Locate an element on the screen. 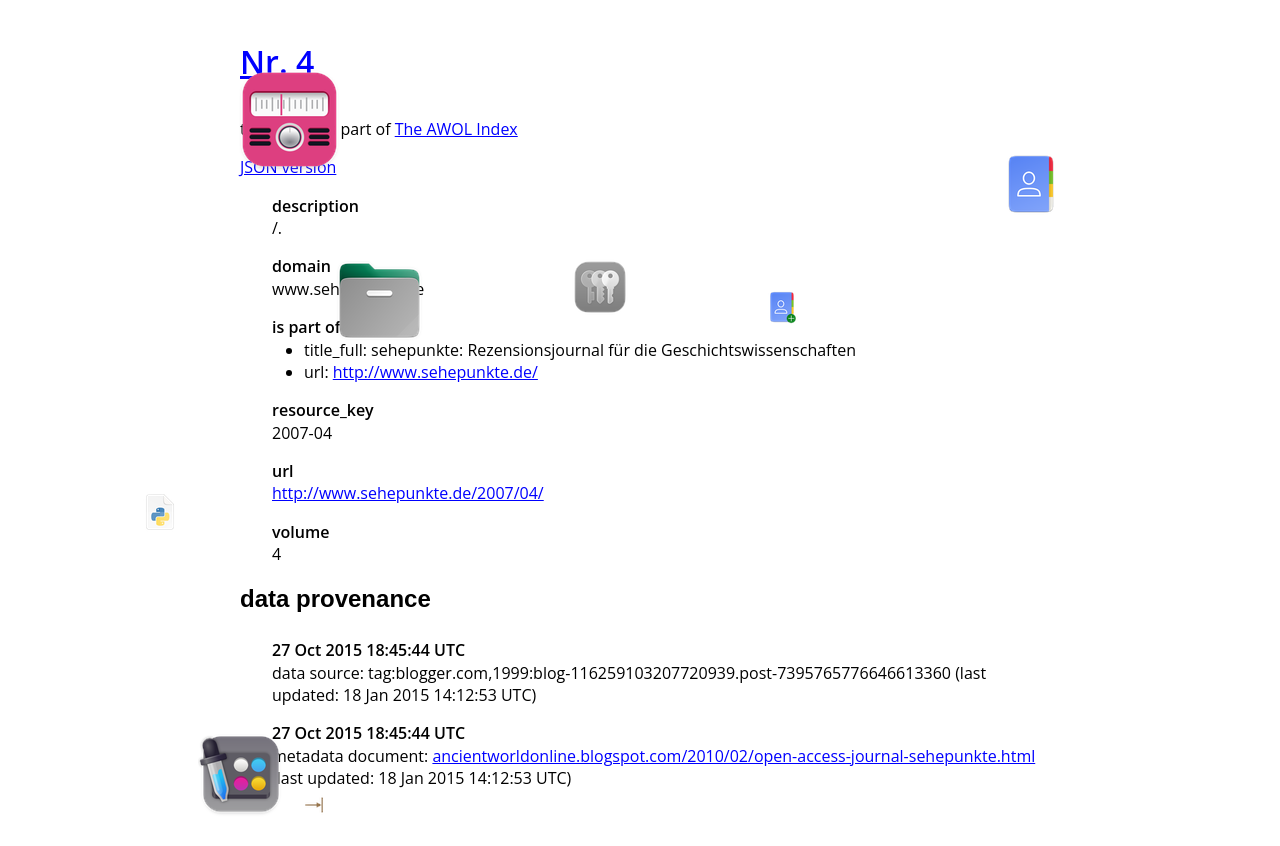  open the eyedropper color picker app is located at coordinates (241, 774).